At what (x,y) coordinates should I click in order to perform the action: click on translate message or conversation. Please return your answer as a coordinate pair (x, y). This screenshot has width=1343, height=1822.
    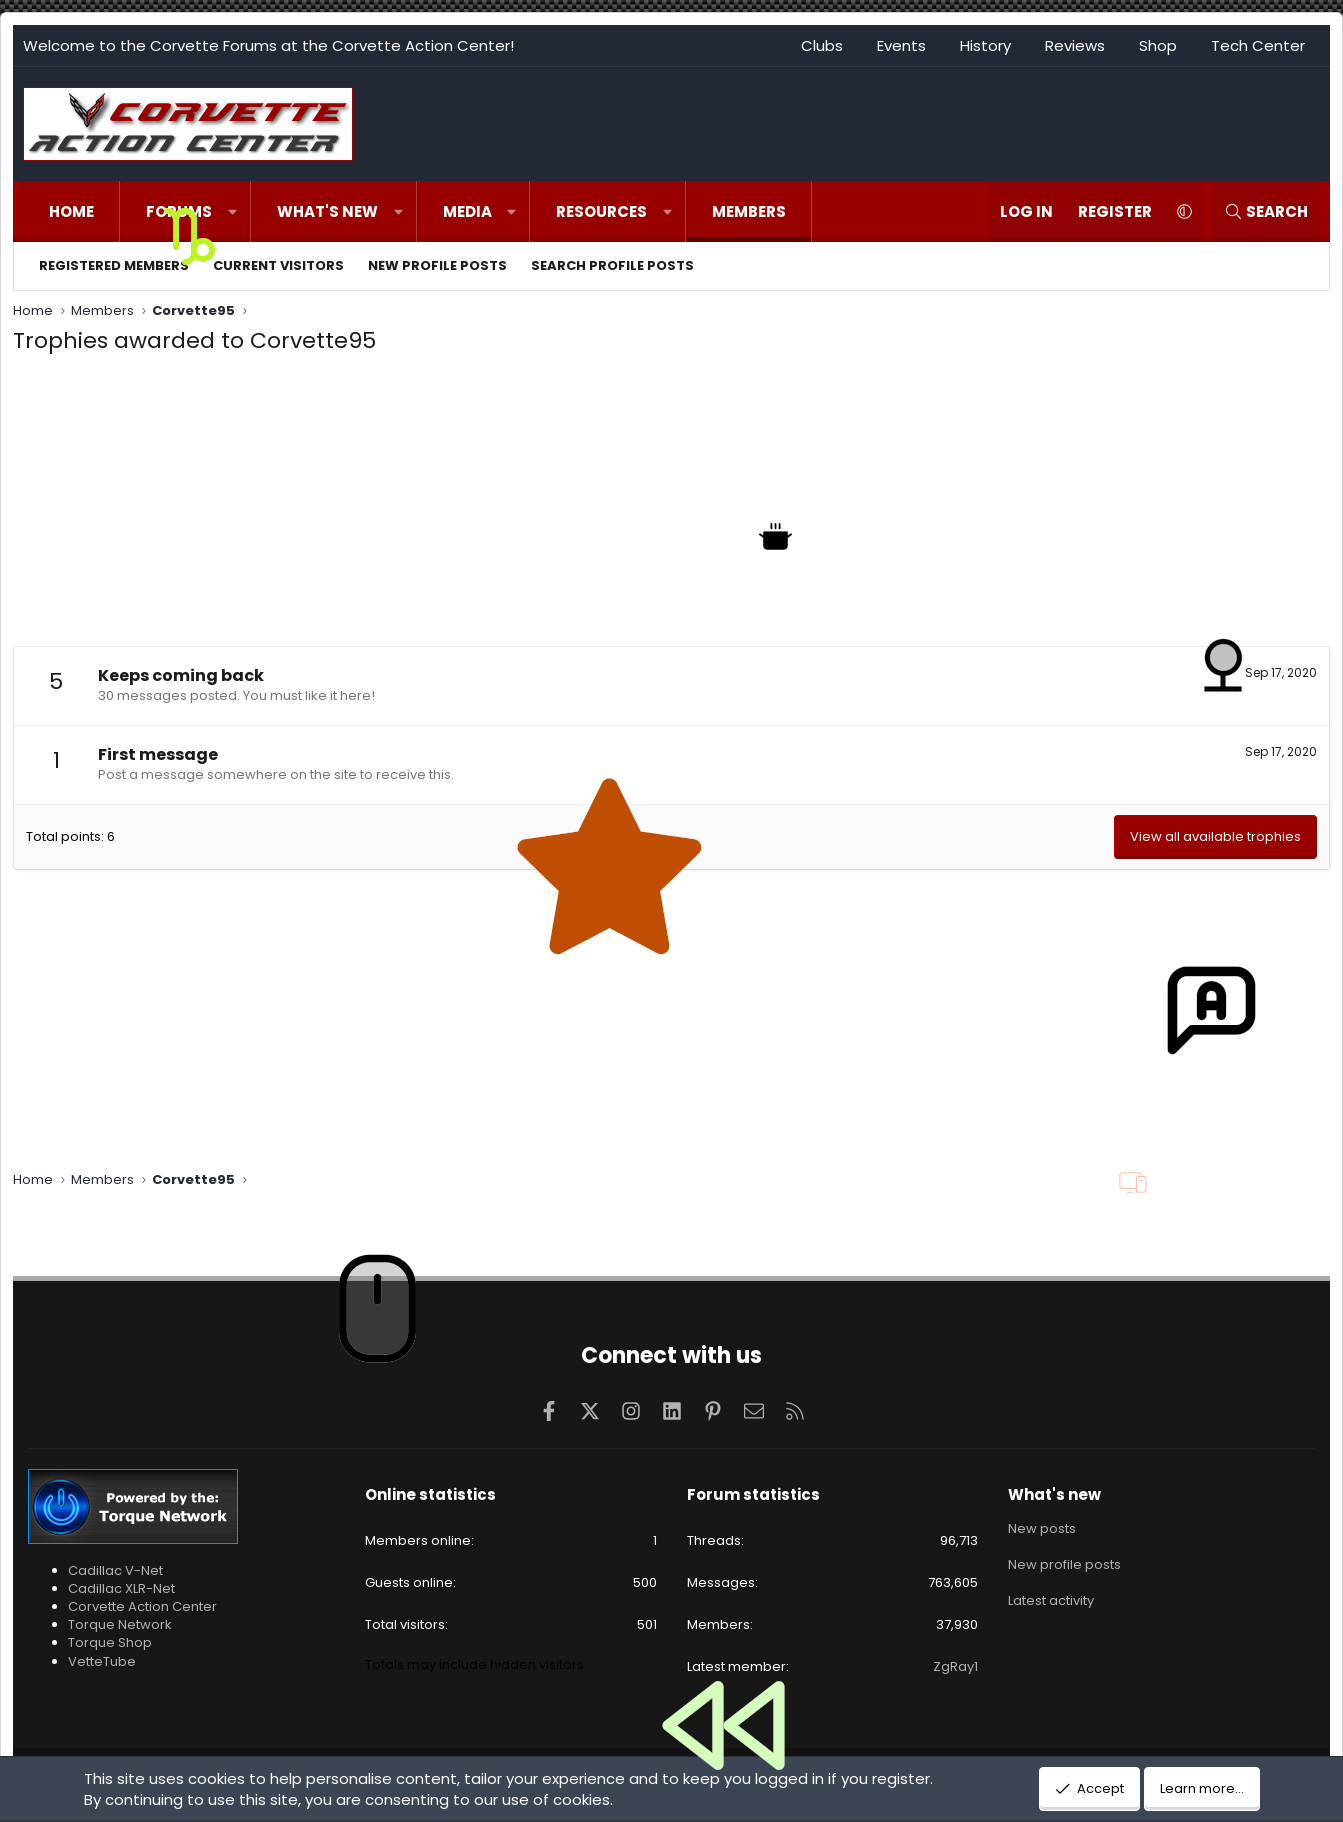
    Looking at the image, I should click on (1211, 1005).